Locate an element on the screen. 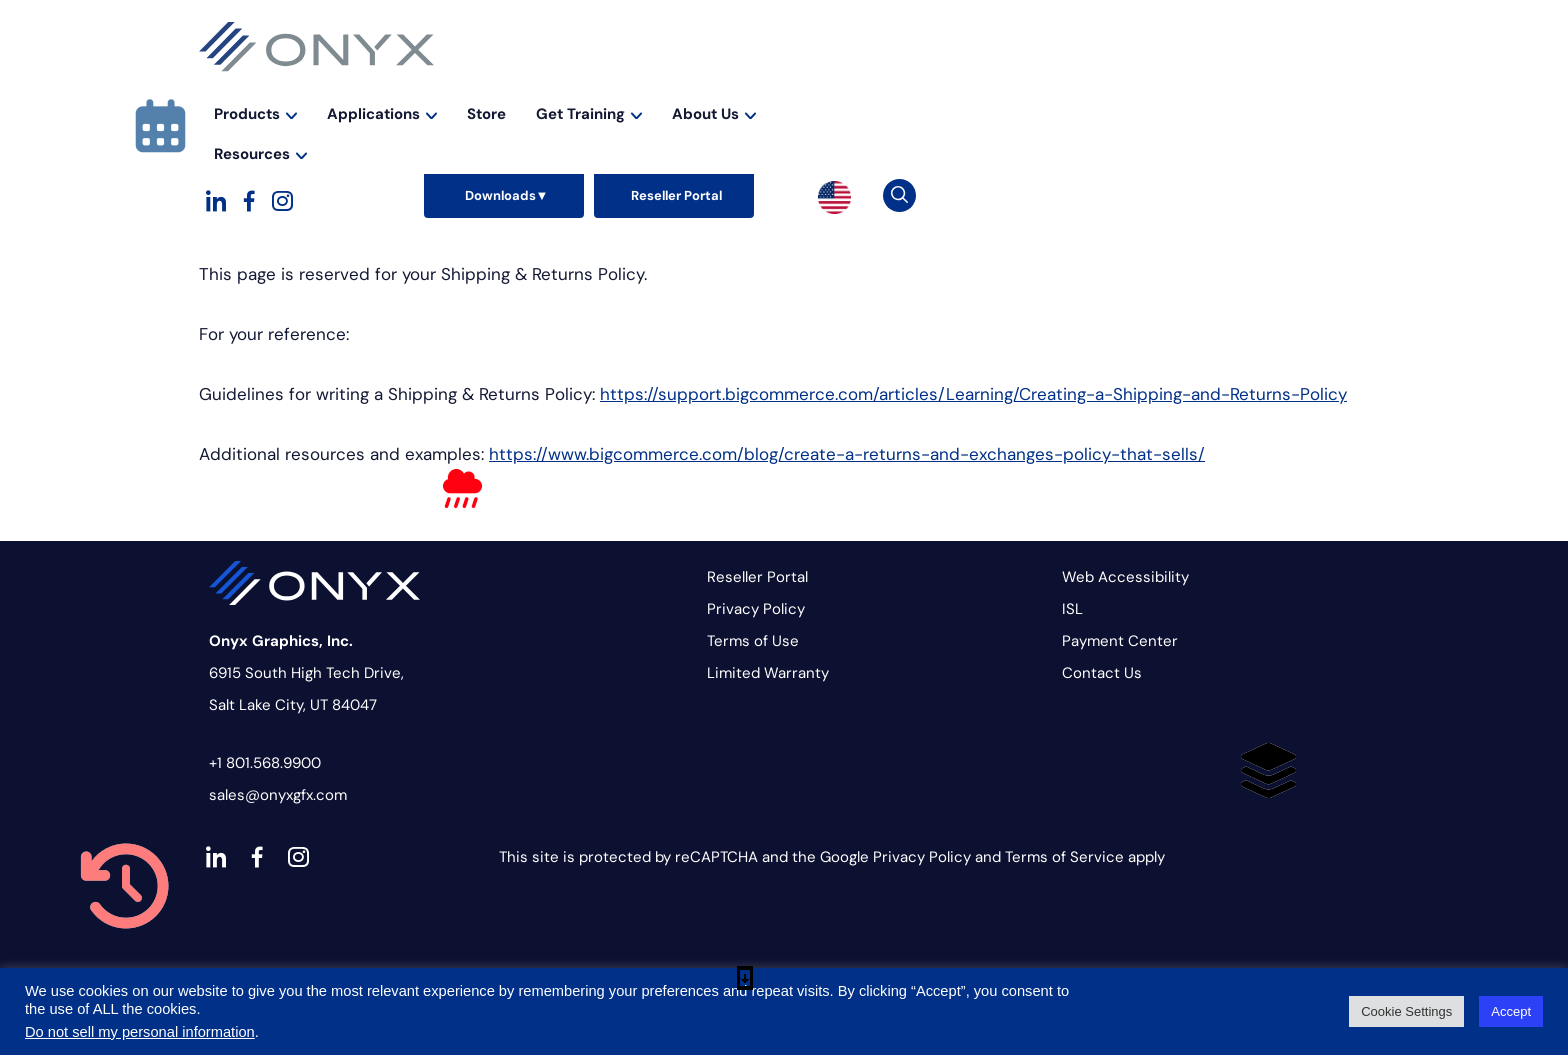  view or manage layers is located at coordinates (1268, 770).